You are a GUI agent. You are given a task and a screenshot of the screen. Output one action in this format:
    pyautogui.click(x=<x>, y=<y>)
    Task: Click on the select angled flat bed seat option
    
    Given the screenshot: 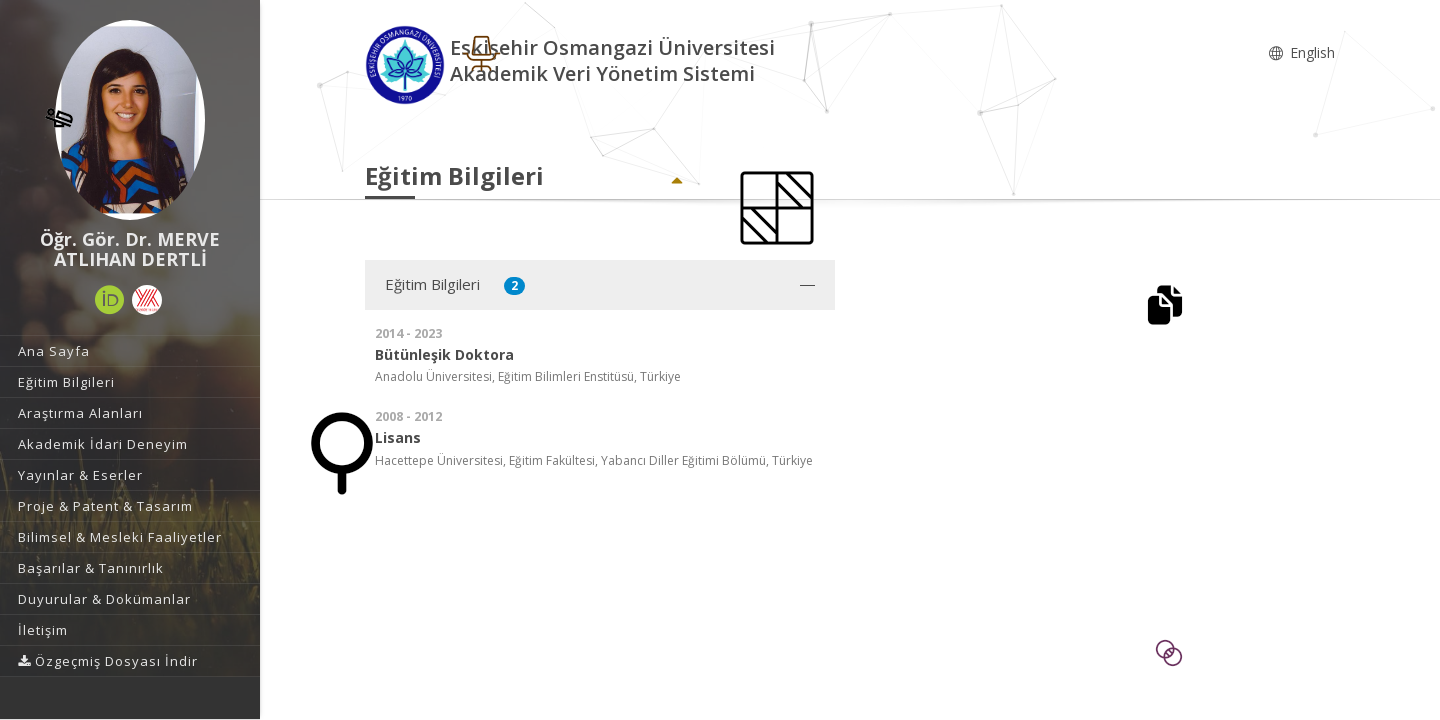 What is the action you would take?
    pyautogui.click(x=59, y=118)
    